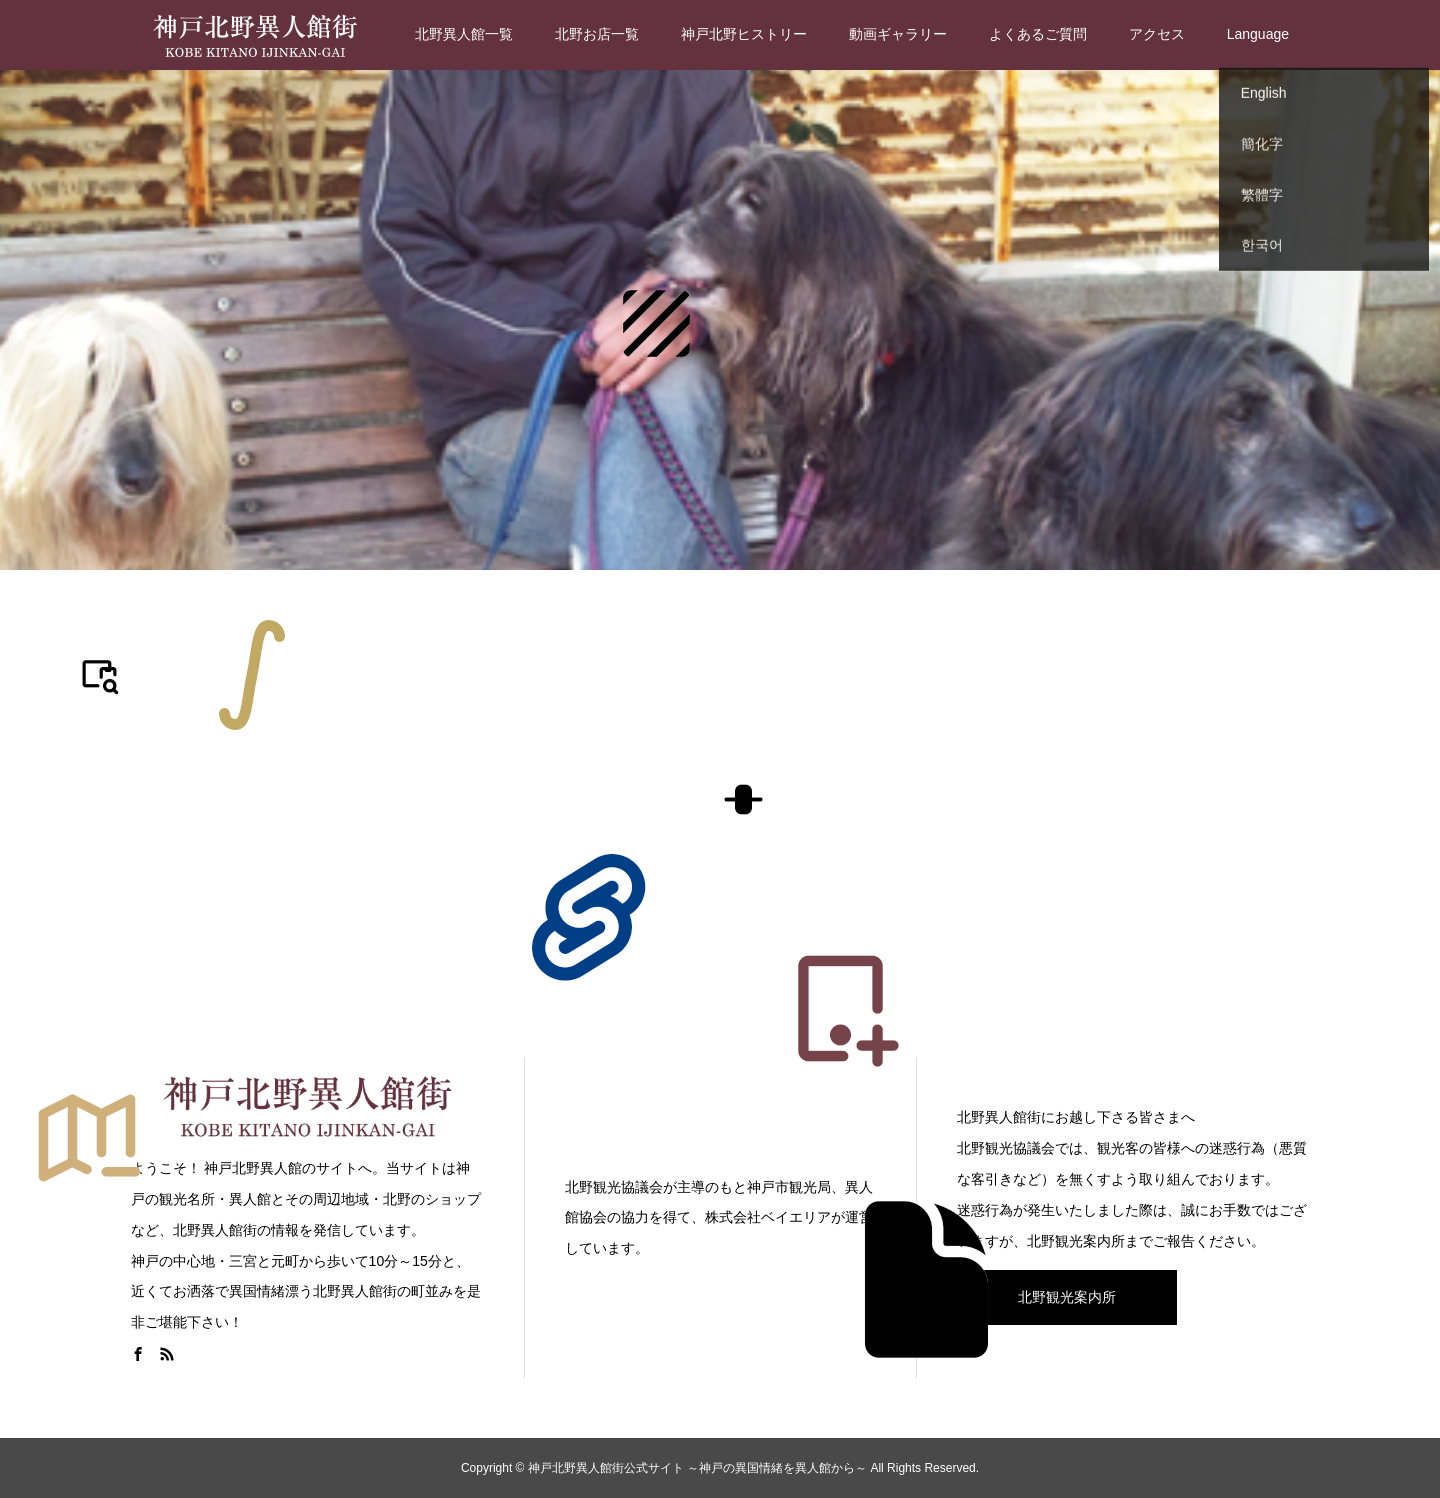 The image size is (1440, 1498). Describe the element at coordinates (87, 1138) in the screenshot. I see `remove a location from the map` at that location.